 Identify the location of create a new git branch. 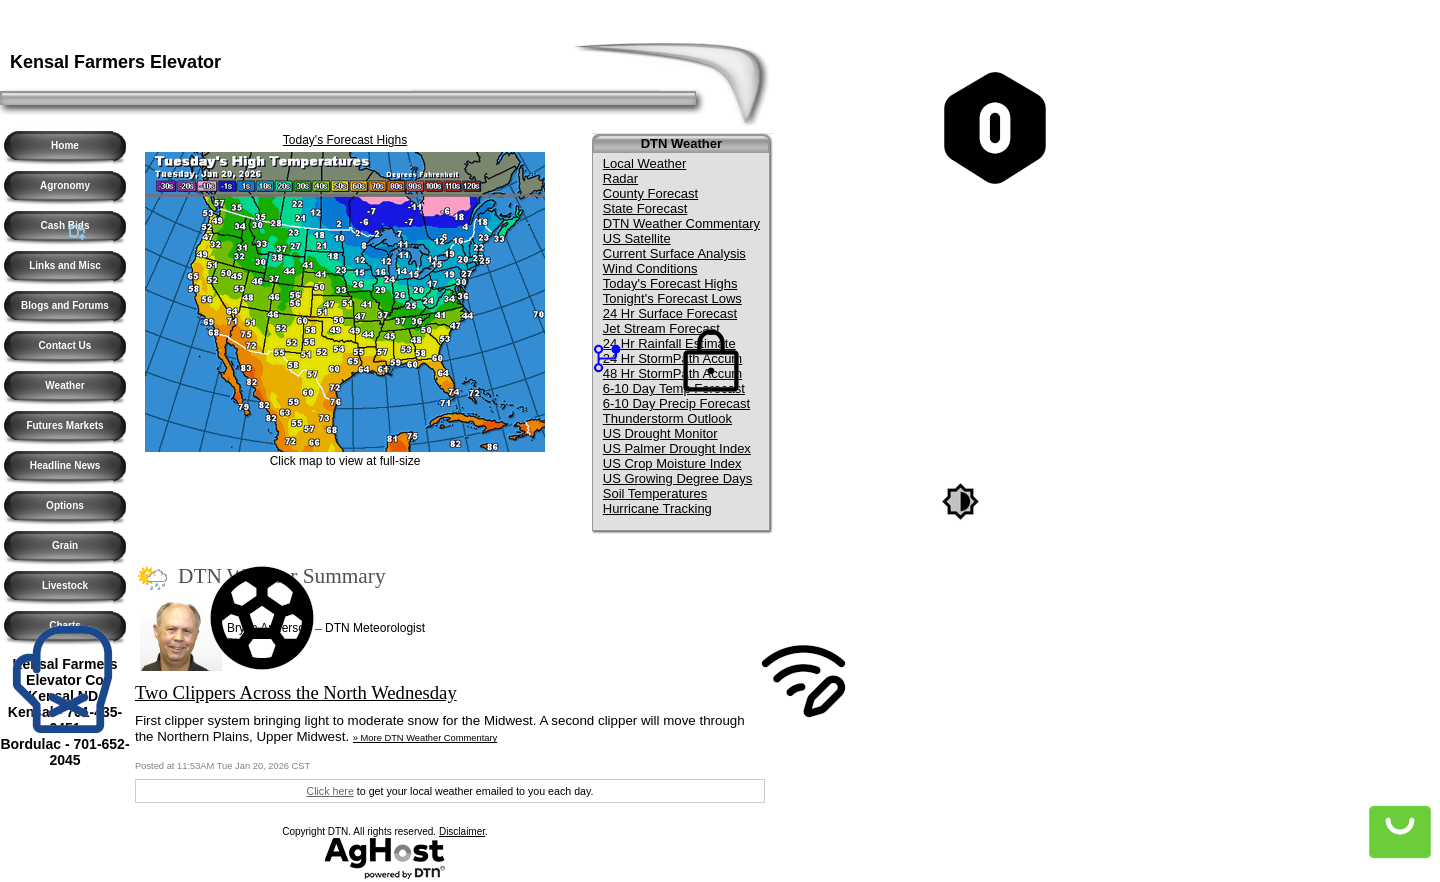
(605, 358).